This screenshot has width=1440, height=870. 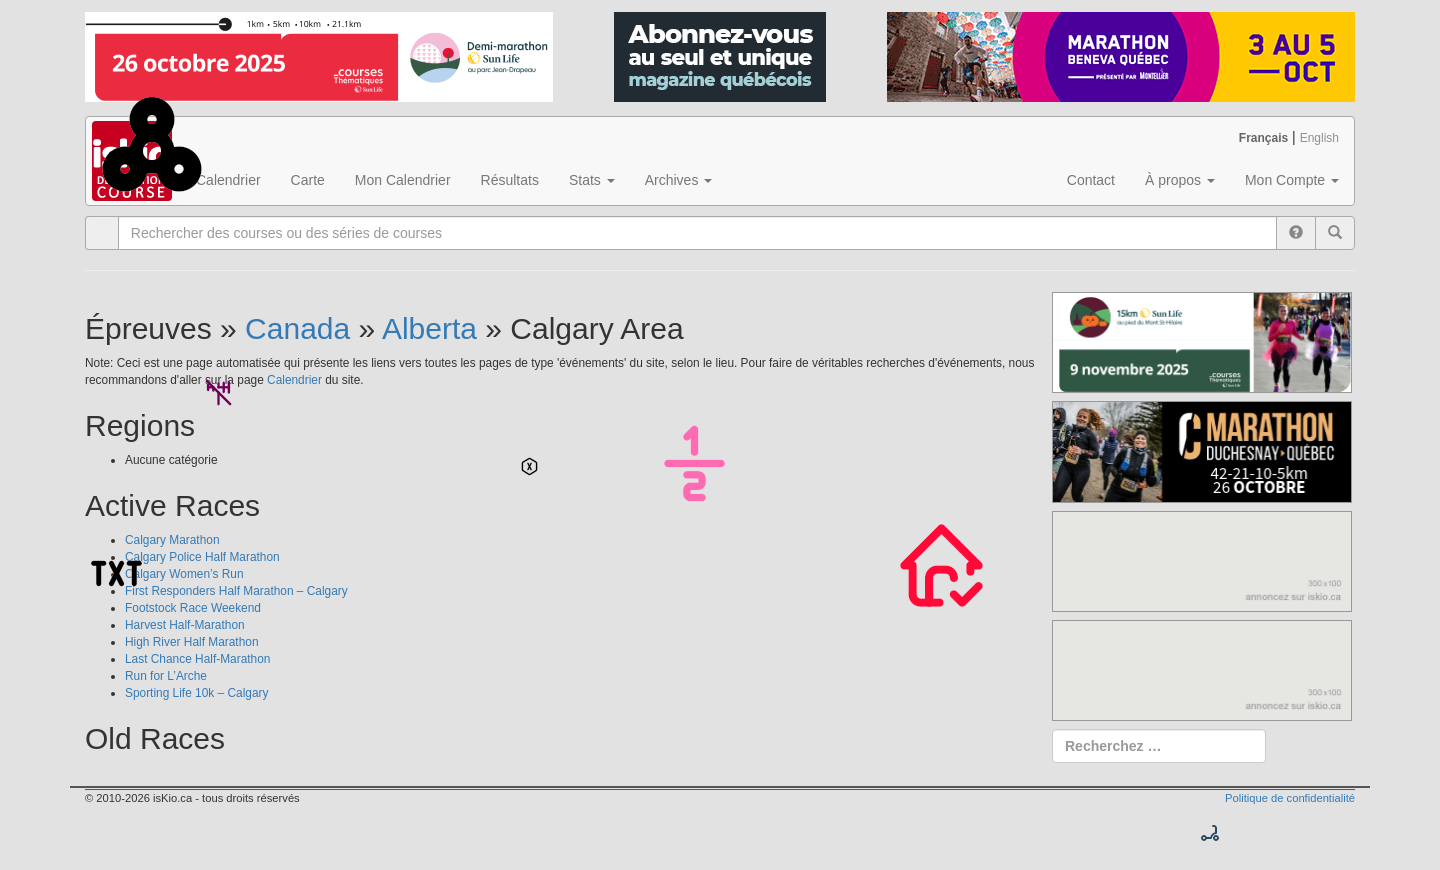 I want to click on select scooter as transportation mode, so click(x=1210, y=833).